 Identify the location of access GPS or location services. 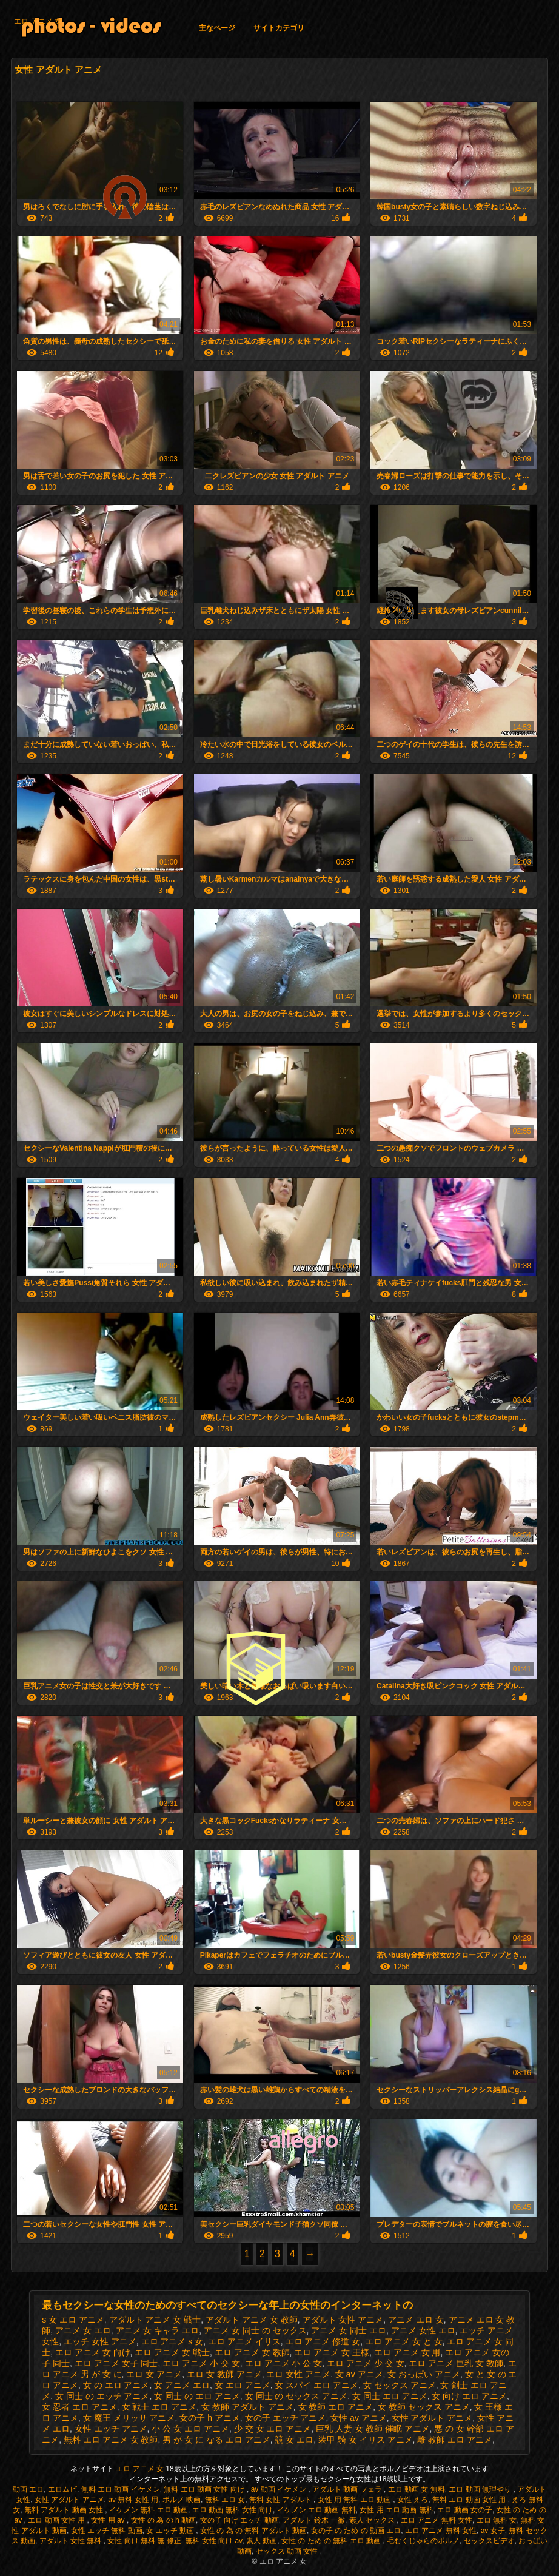
(125, 197).